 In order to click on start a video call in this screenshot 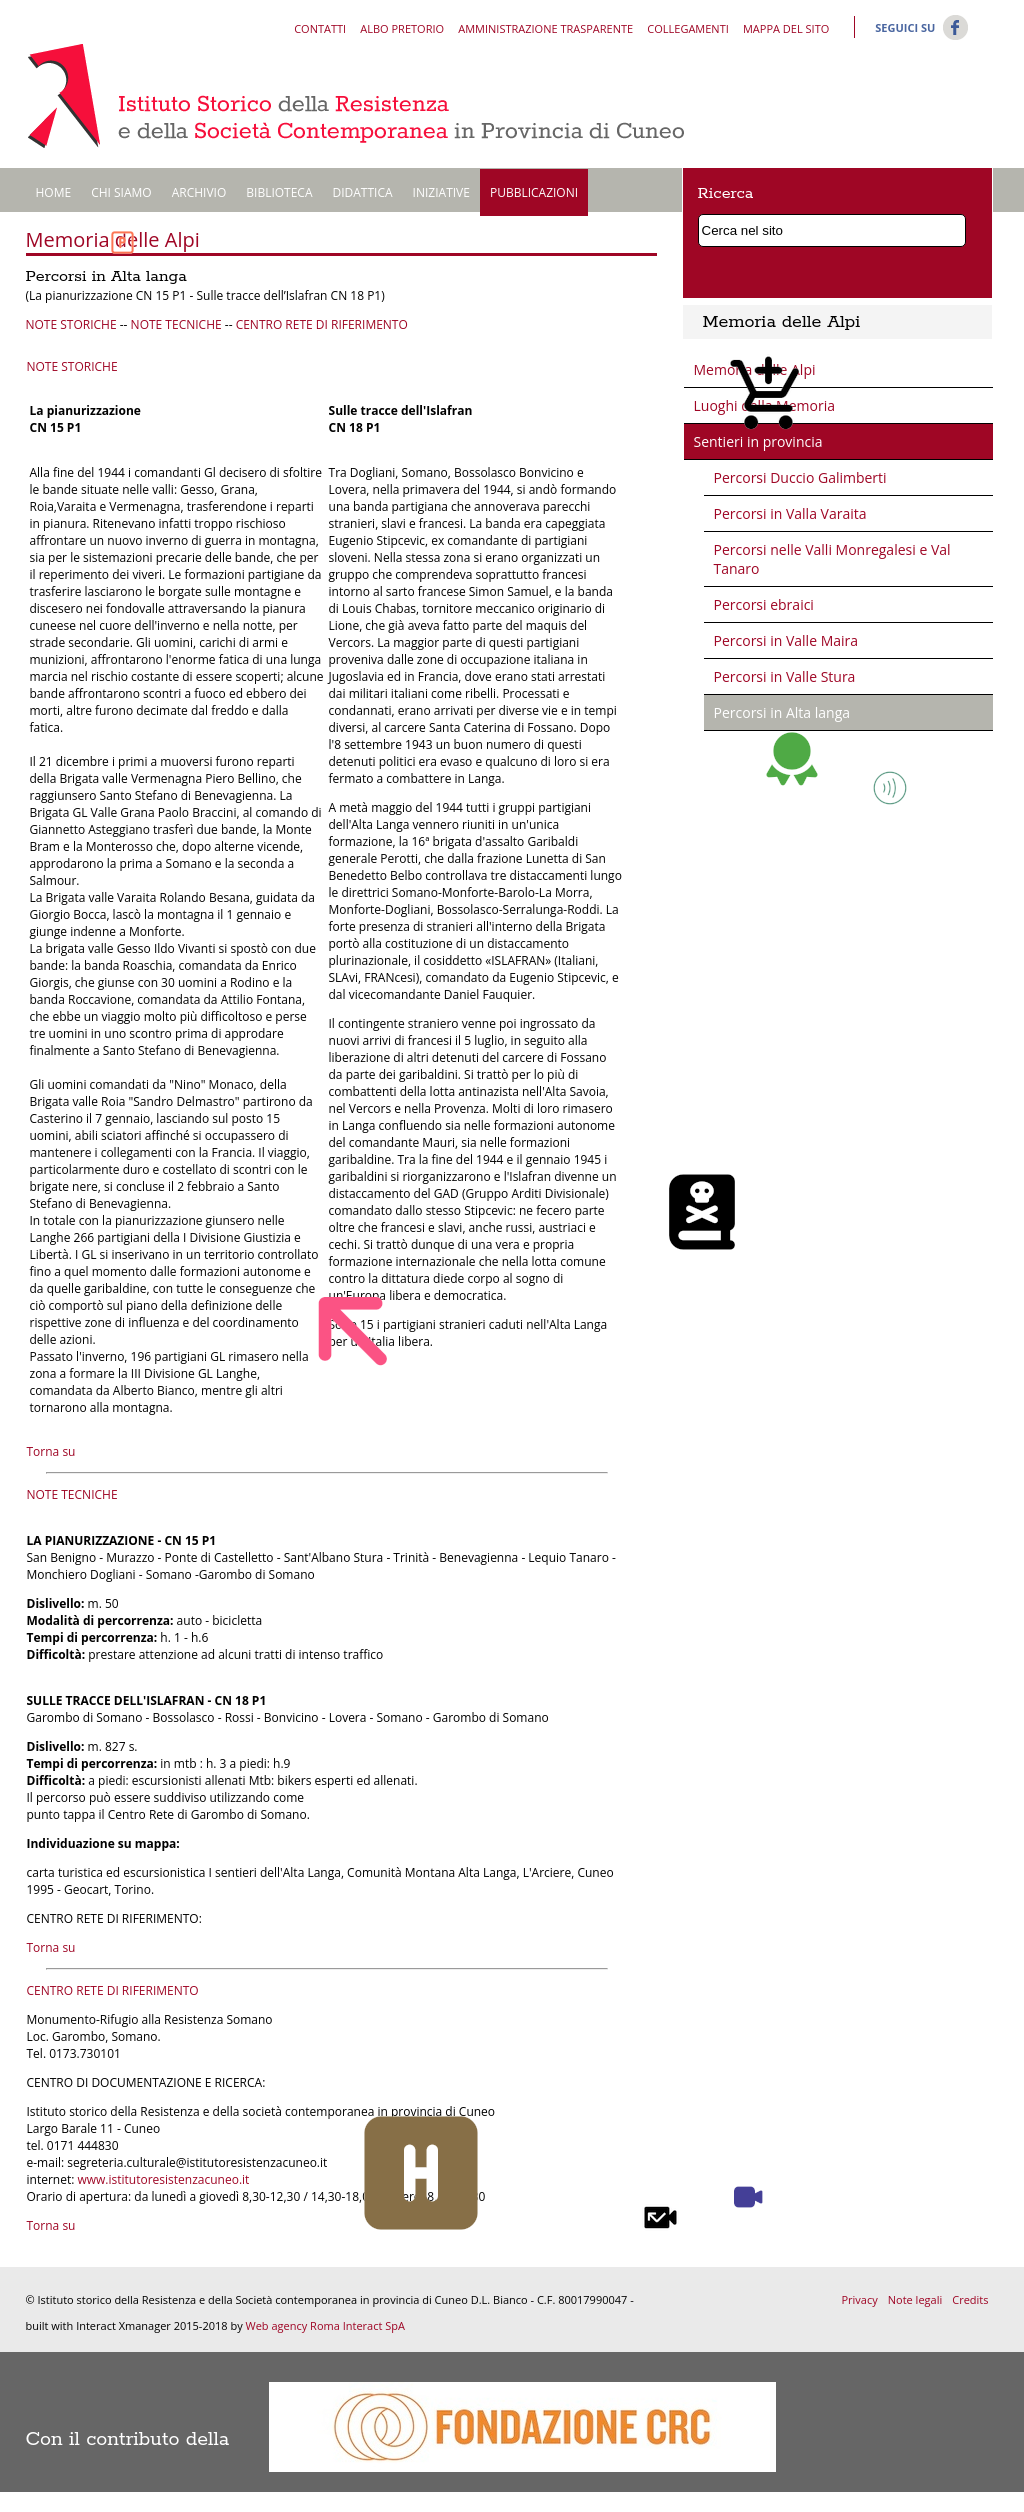, I will do `click(749, 2197)`.